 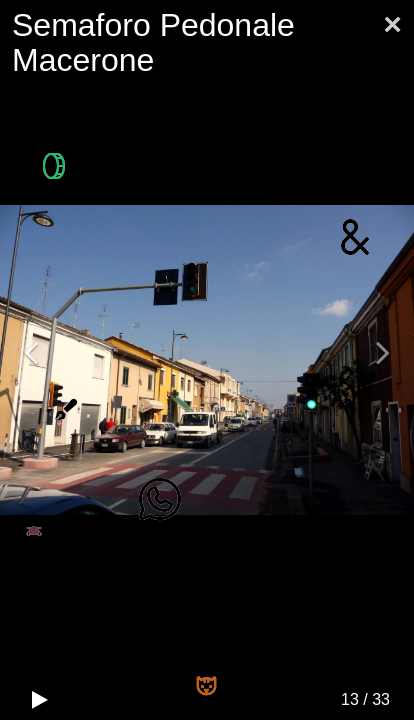 What do you see at coordinates (206, 685) in the screenshot?
I see `view pet-related content or settings` at bounding box center [206, 685].